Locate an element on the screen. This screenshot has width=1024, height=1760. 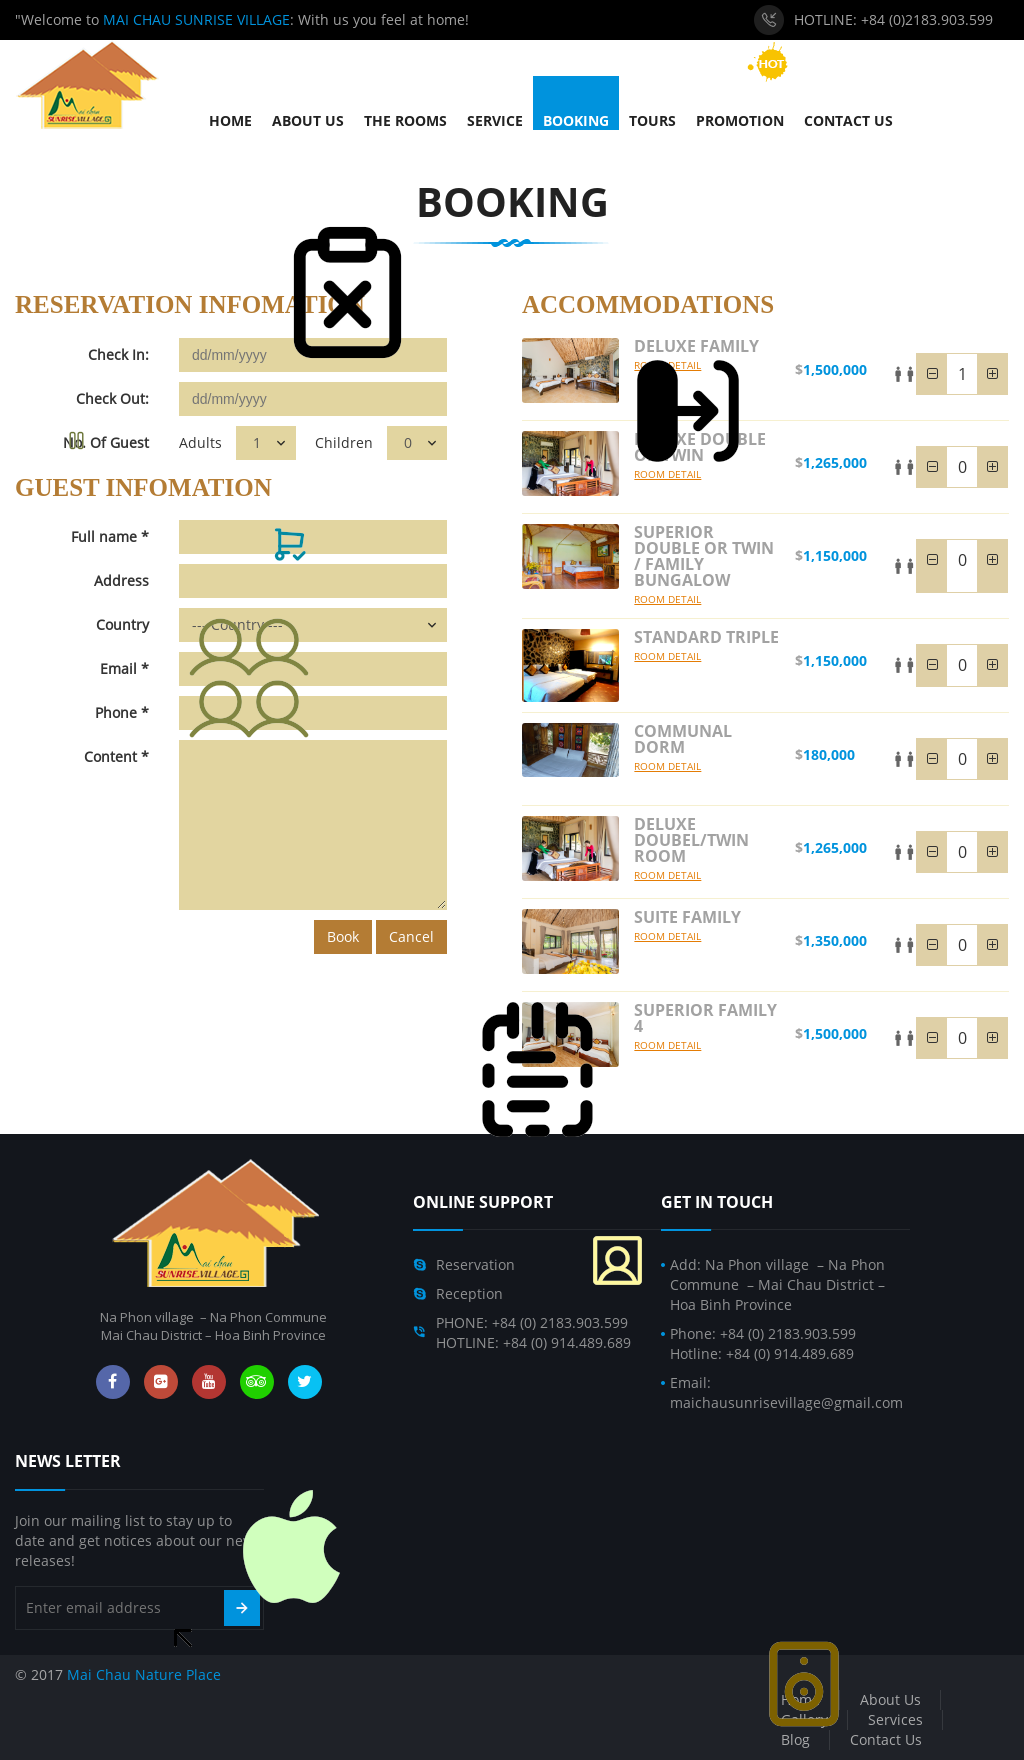
draft or unsaved document is located at coordinates (537, 1069).